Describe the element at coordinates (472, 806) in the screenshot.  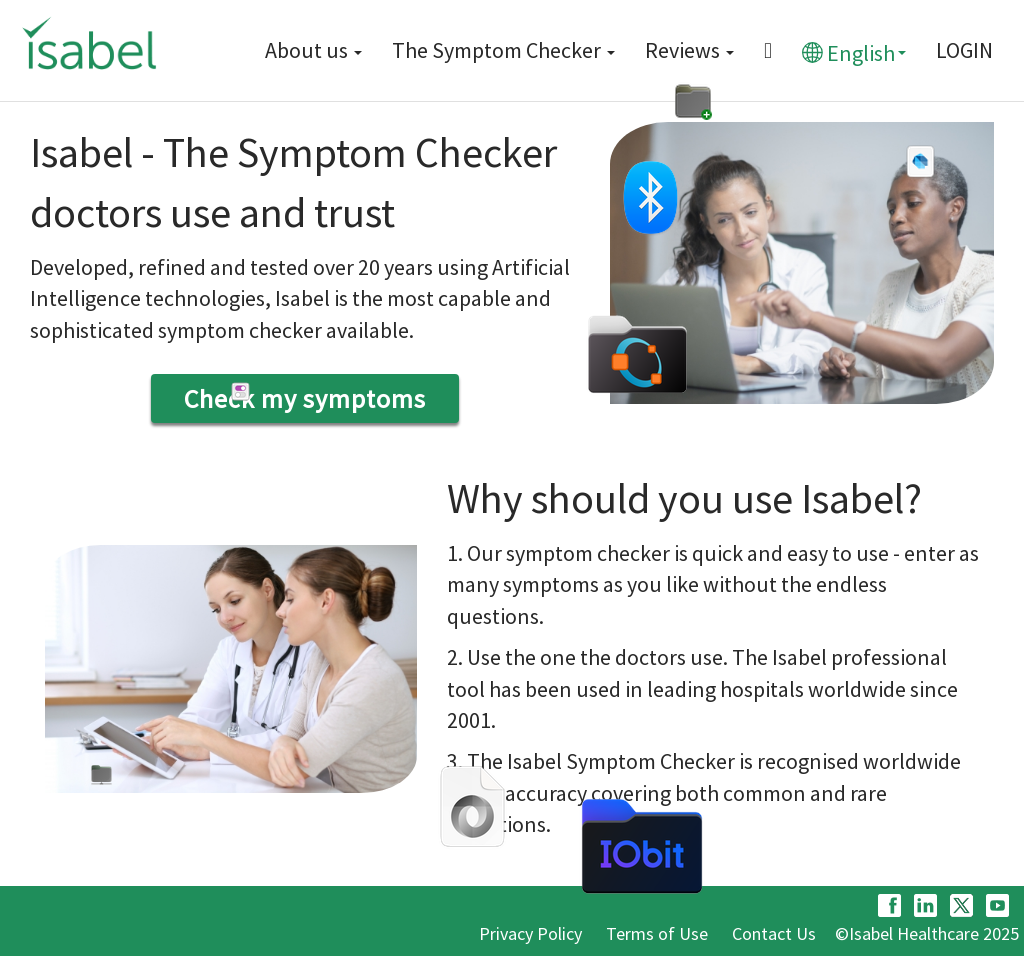
I see `a JSON file type indicator` at that location.